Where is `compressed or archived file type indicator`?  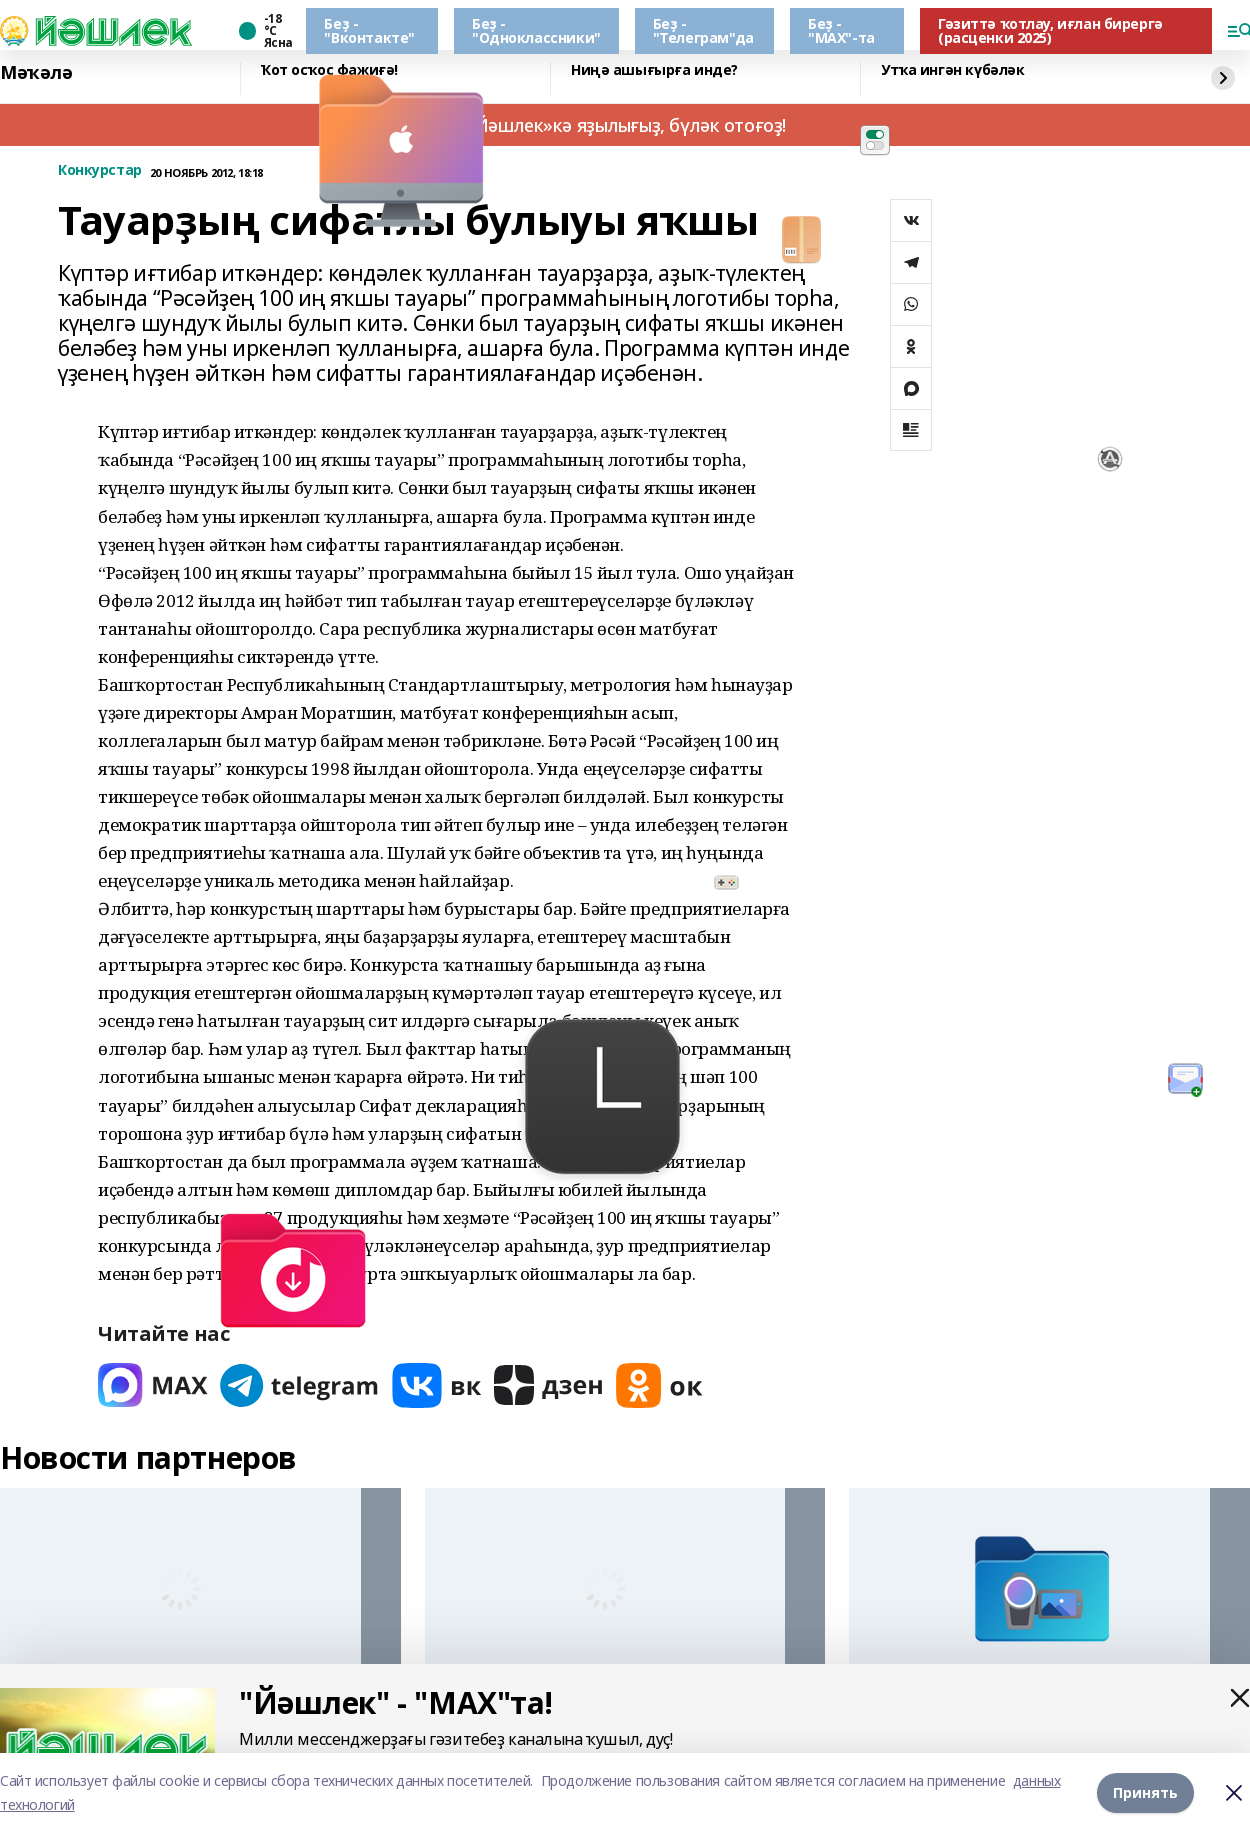
compressed or archived file type indicator is located at coordinates (801, 239).